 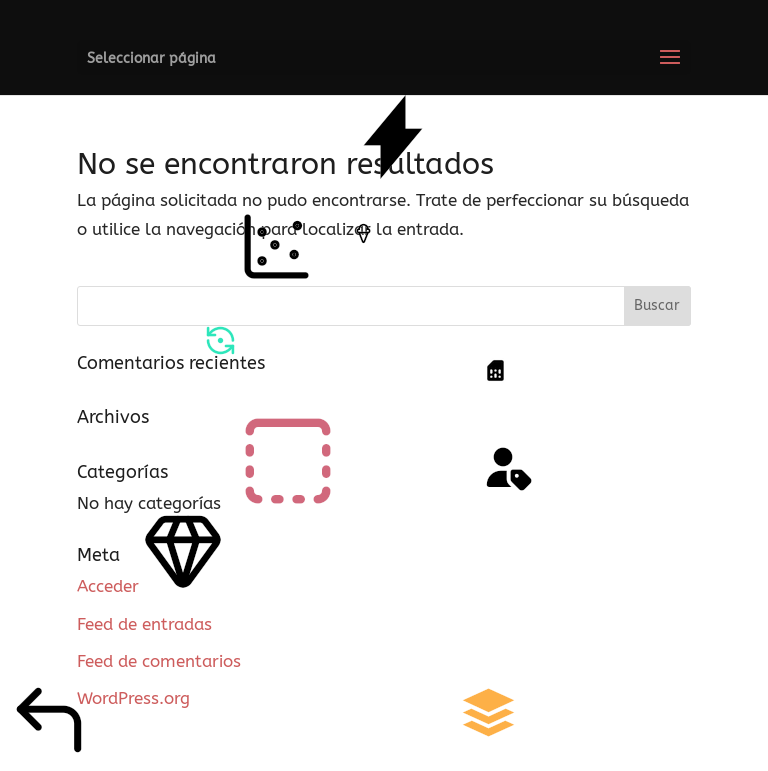 I want to click on indicates premium or pro membership status, so click(x=183, y=550).